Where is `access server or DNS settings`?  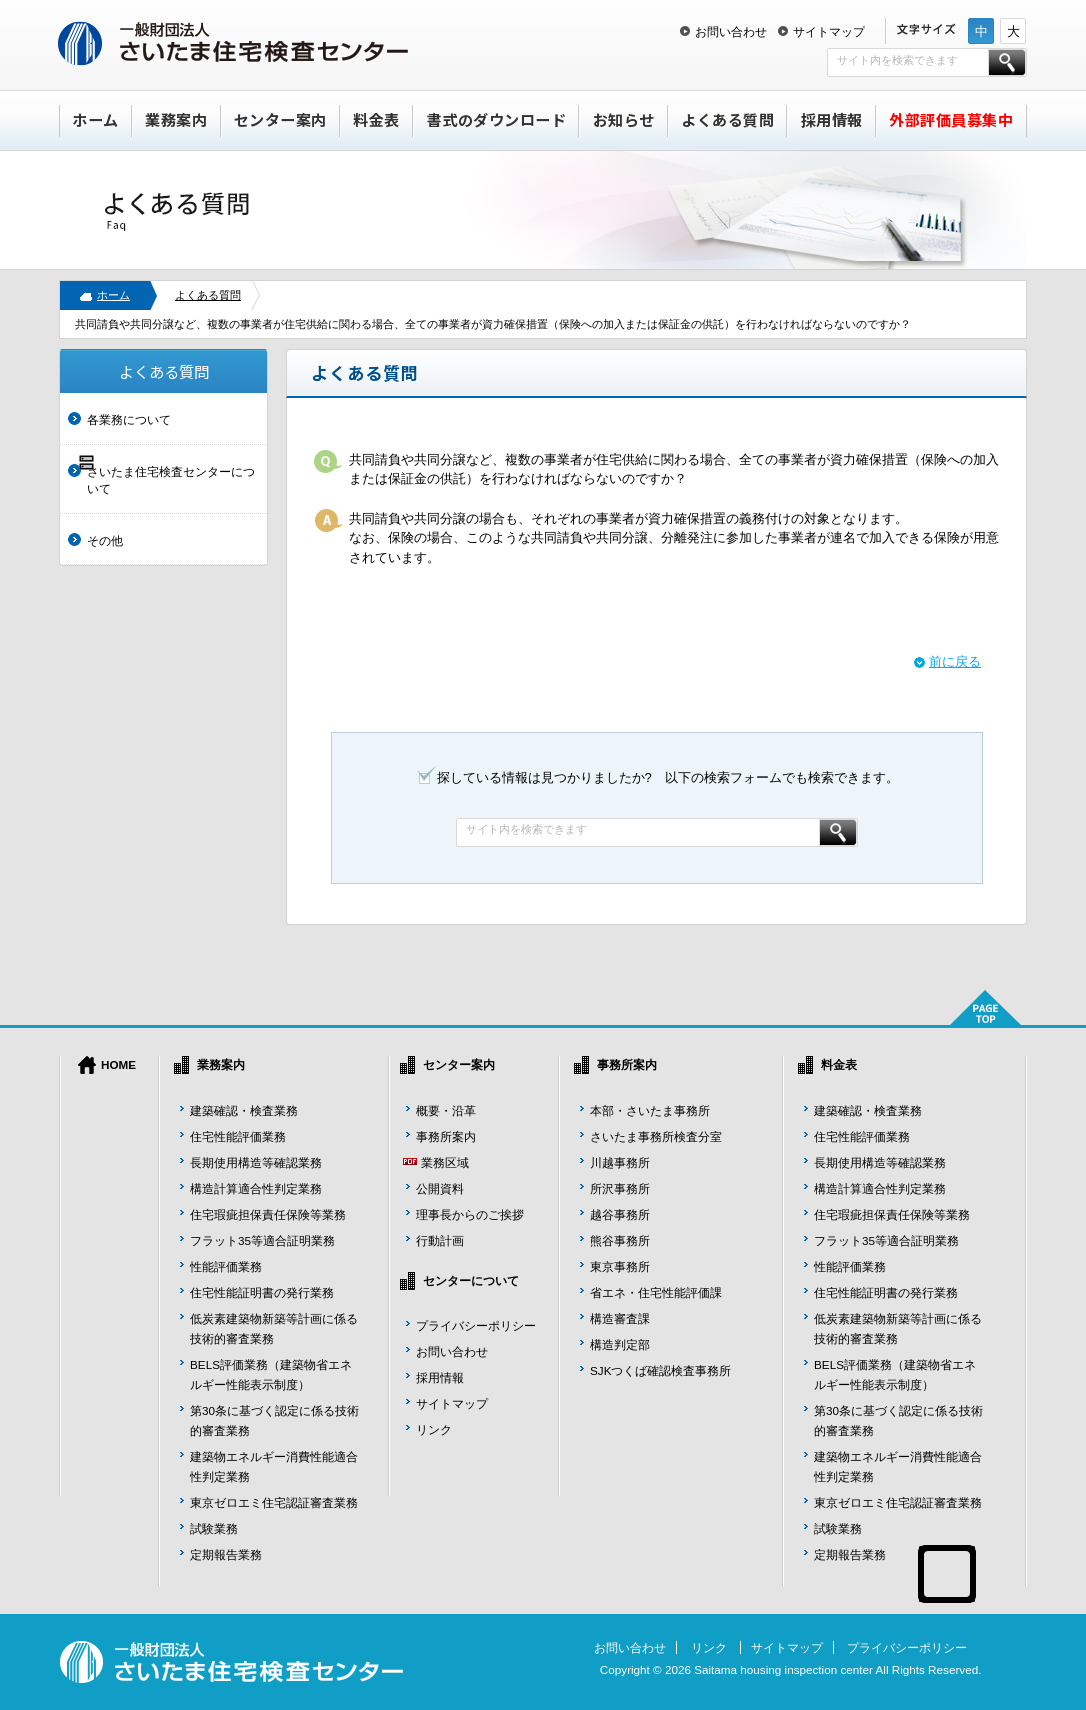
access server or DNS settings is located at coordinates (86, 462).